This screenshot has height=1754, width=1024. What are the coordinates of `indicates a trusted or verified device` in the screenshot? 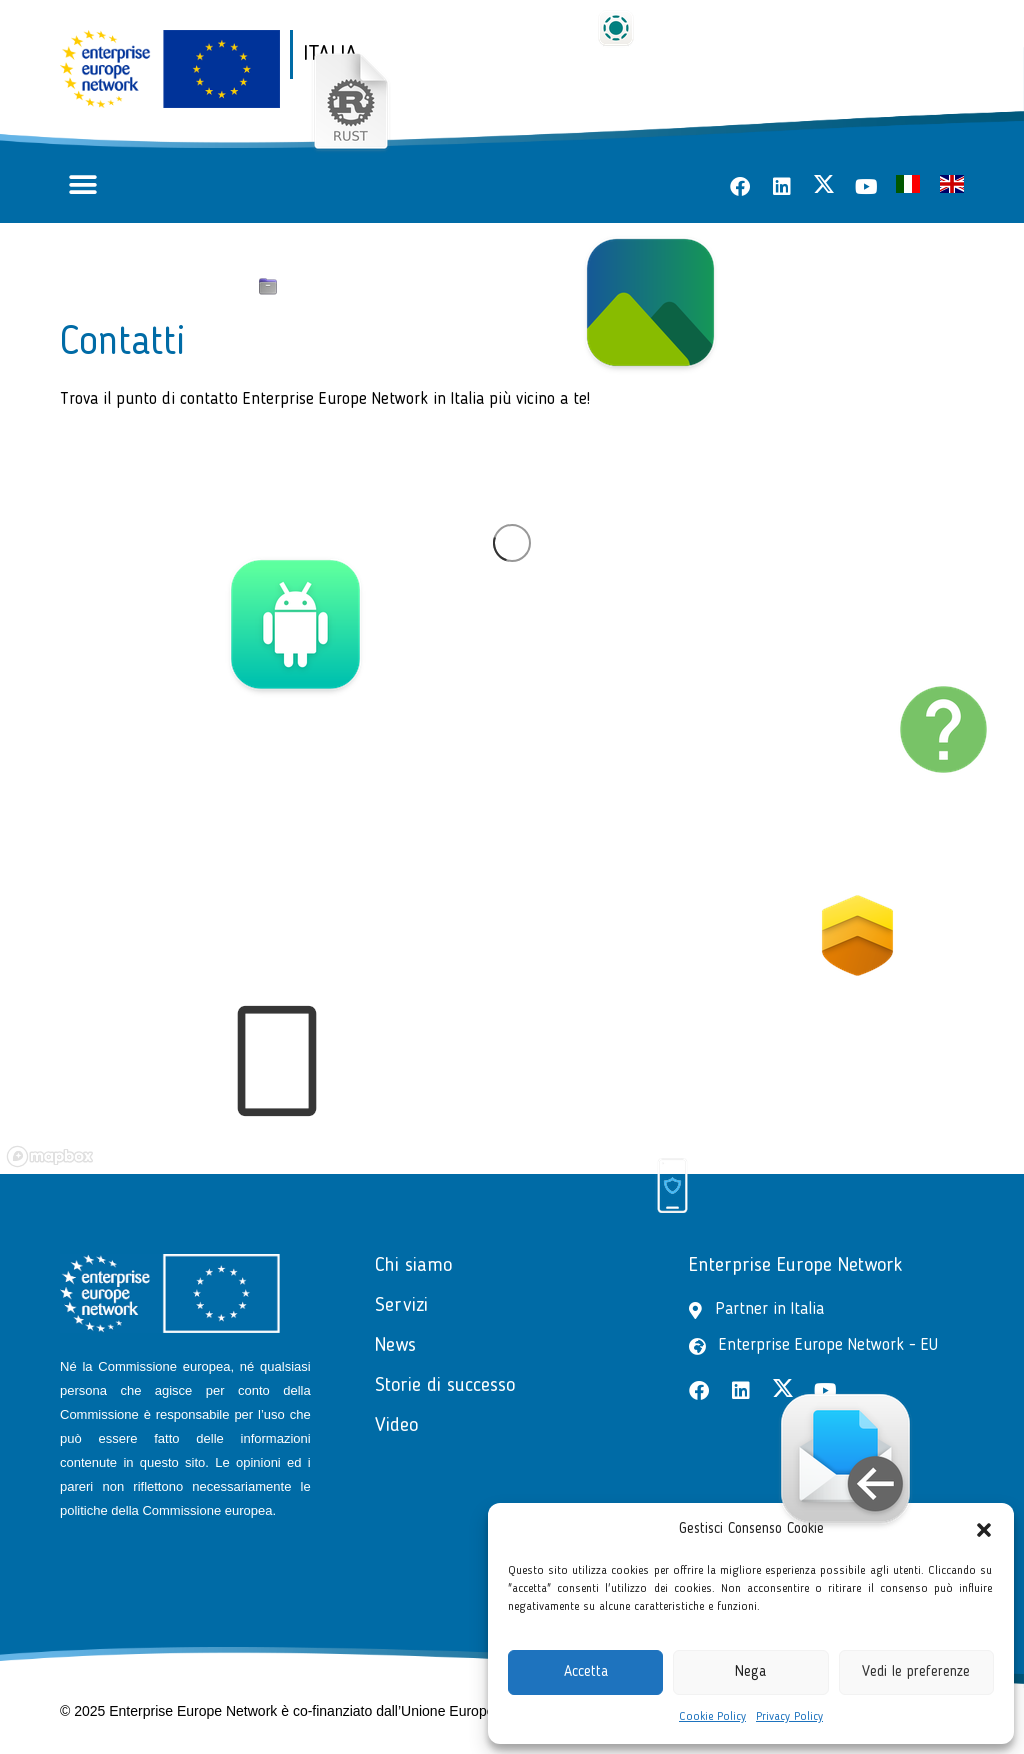 It's located at (672, 1185).